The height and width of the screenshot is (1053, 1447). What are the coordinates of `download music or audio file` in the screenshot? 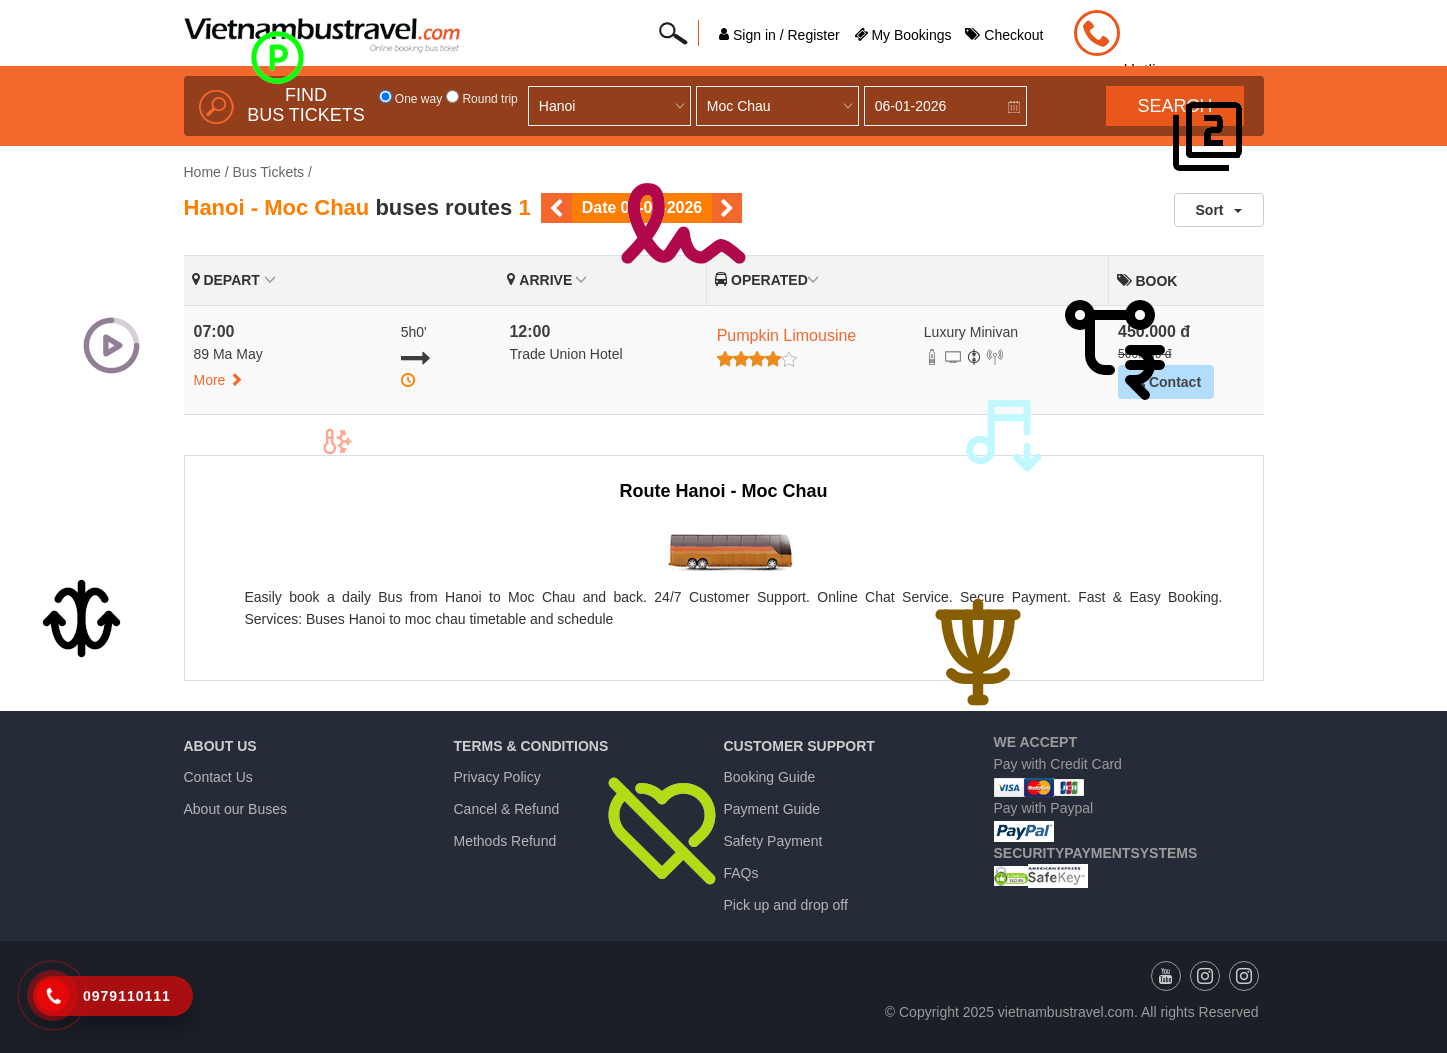 It's located at (1002, 432).